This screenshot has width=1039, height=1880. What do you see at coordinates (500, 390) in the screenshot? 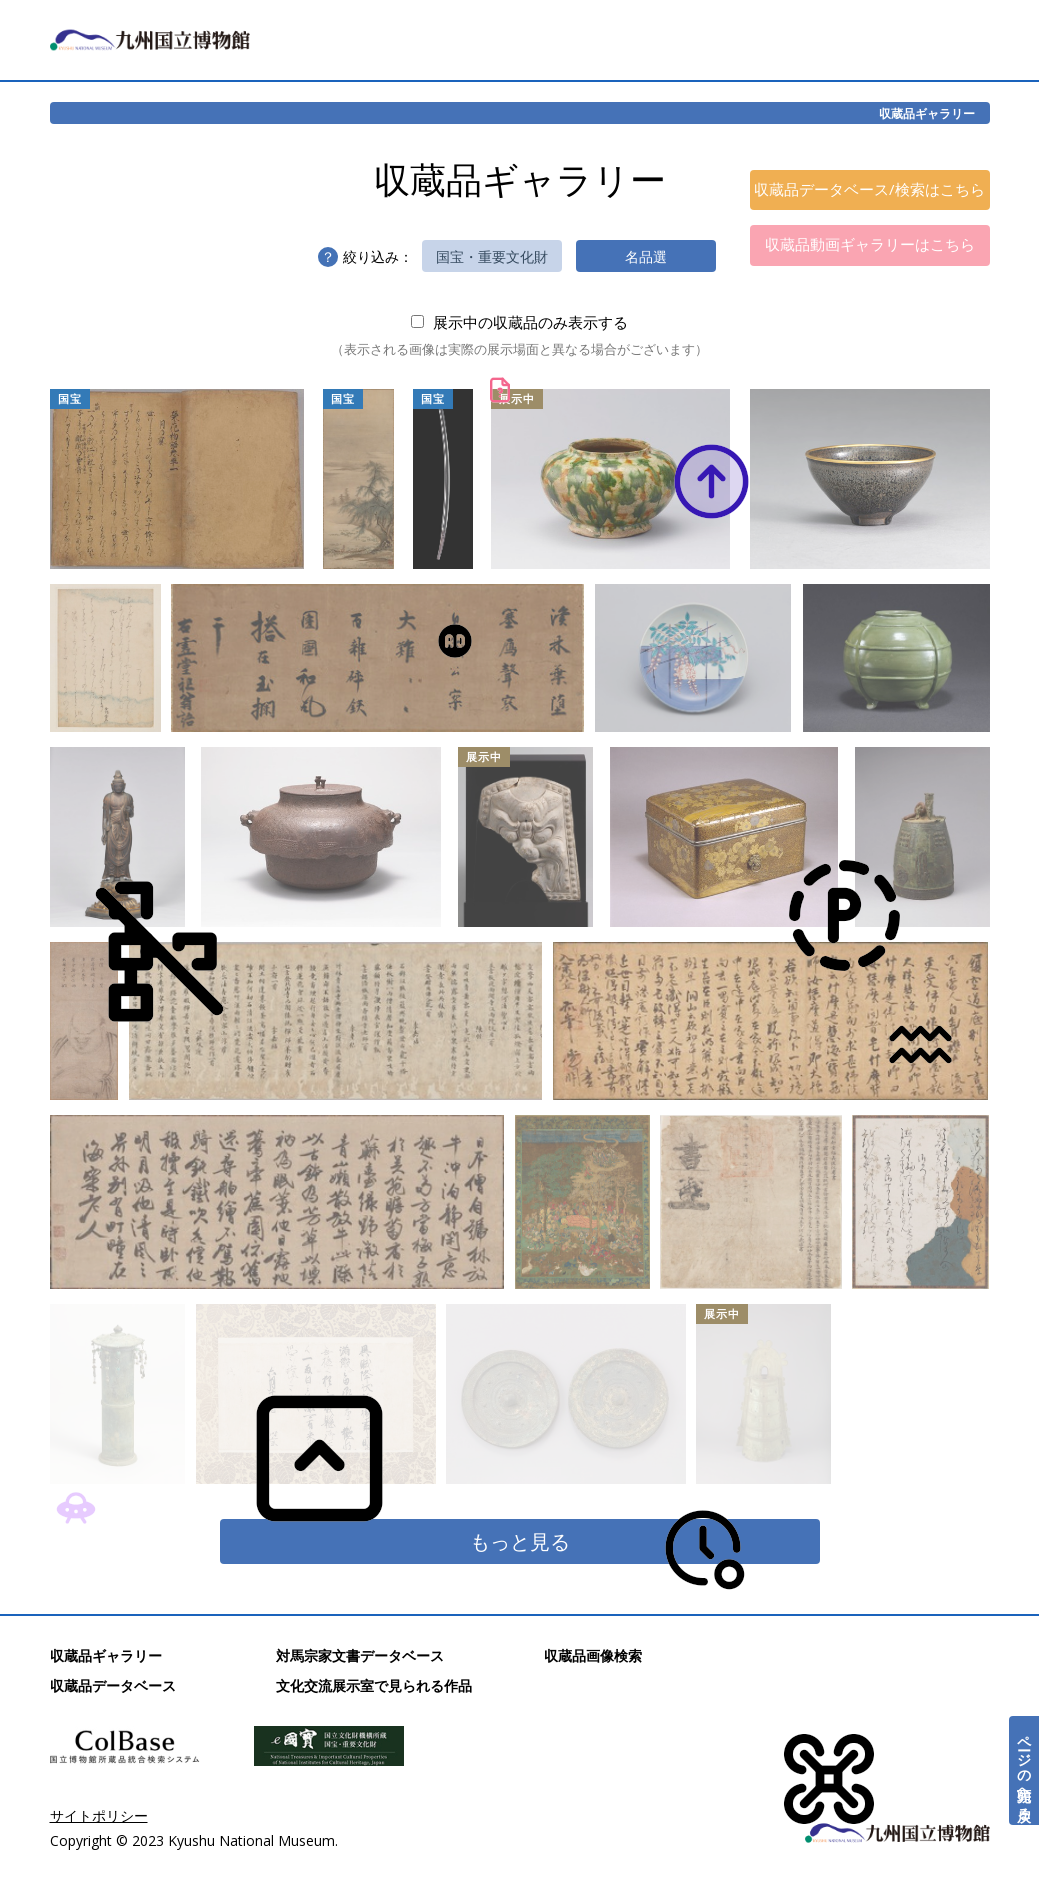
I see `unknown or unrecognized file type` at bounding box center [500, 390].